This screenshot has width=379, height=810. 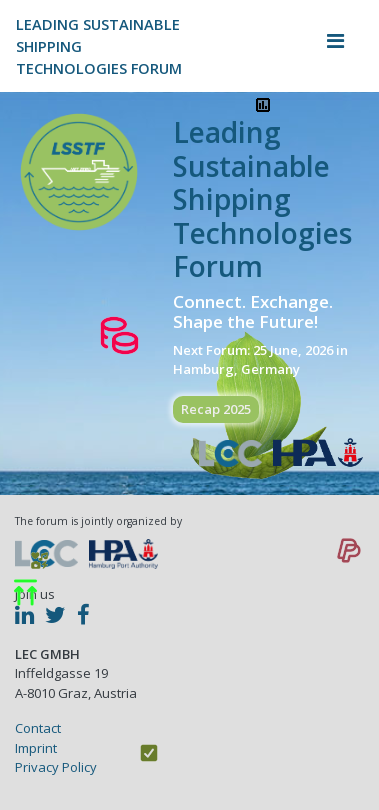 What do you see at coordinates (25, 592) in the screenshot?
I see `upload multiple files` at bounding box center [25, 592].